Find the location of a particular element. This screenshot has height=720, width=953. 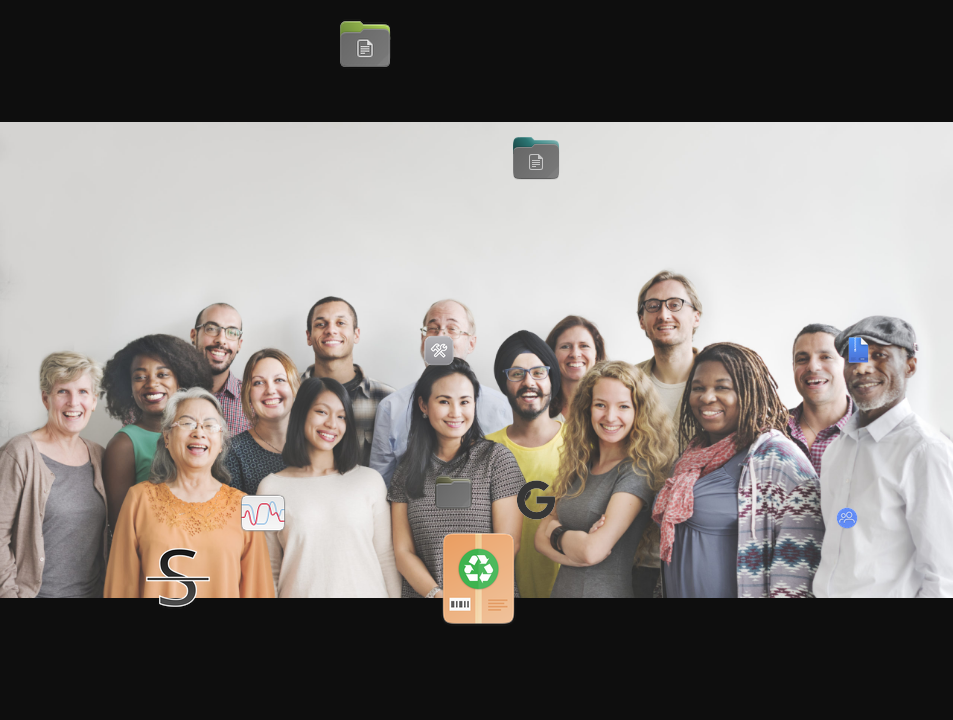

apply strikethrough formatting to selected text is located at coordinates (178, 579).